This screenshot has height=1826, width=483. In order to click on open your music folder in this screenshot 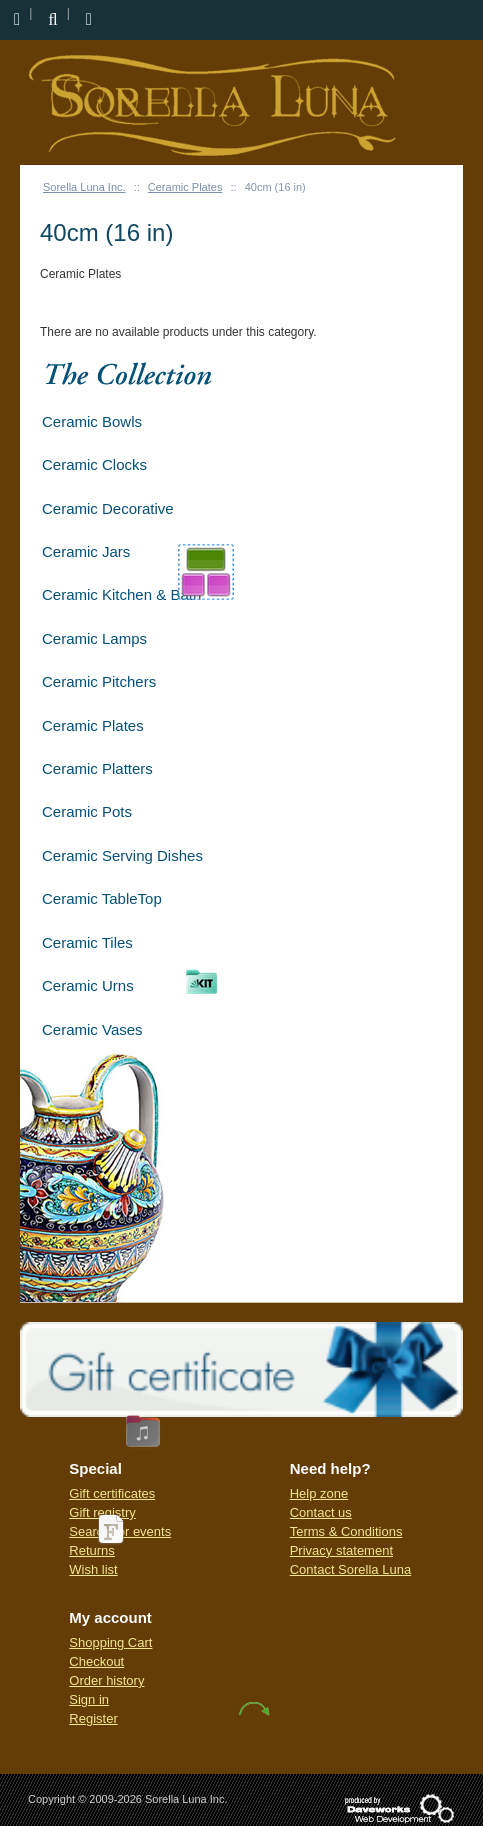, I will do `click(143, 1431)`.